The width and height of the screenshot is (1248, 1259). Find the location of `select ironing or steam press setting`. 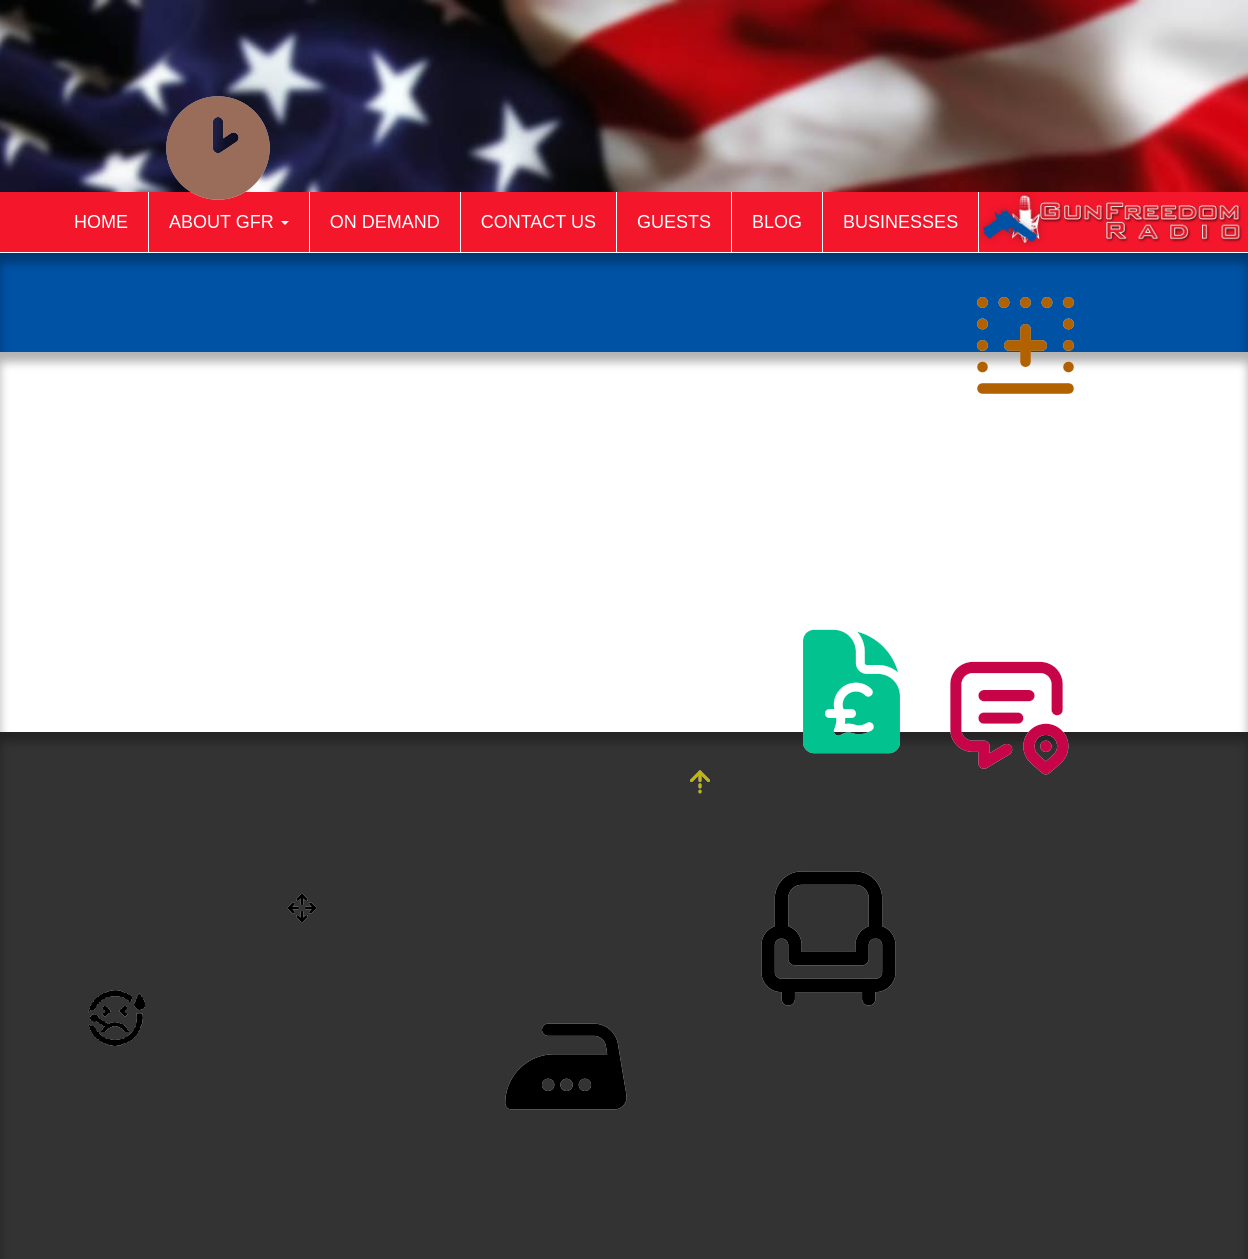

select ironing or steam press setting is located at coordinates (566, 1066).